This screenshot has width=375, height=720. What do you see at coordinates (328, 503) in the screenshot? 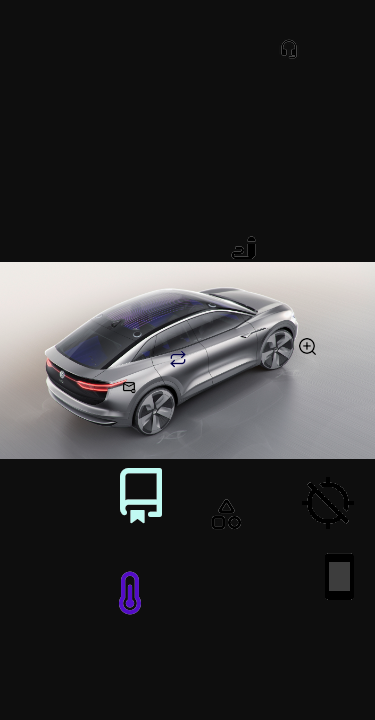
I see `indicates GPS is turned off` at bounding box center [328, 503].